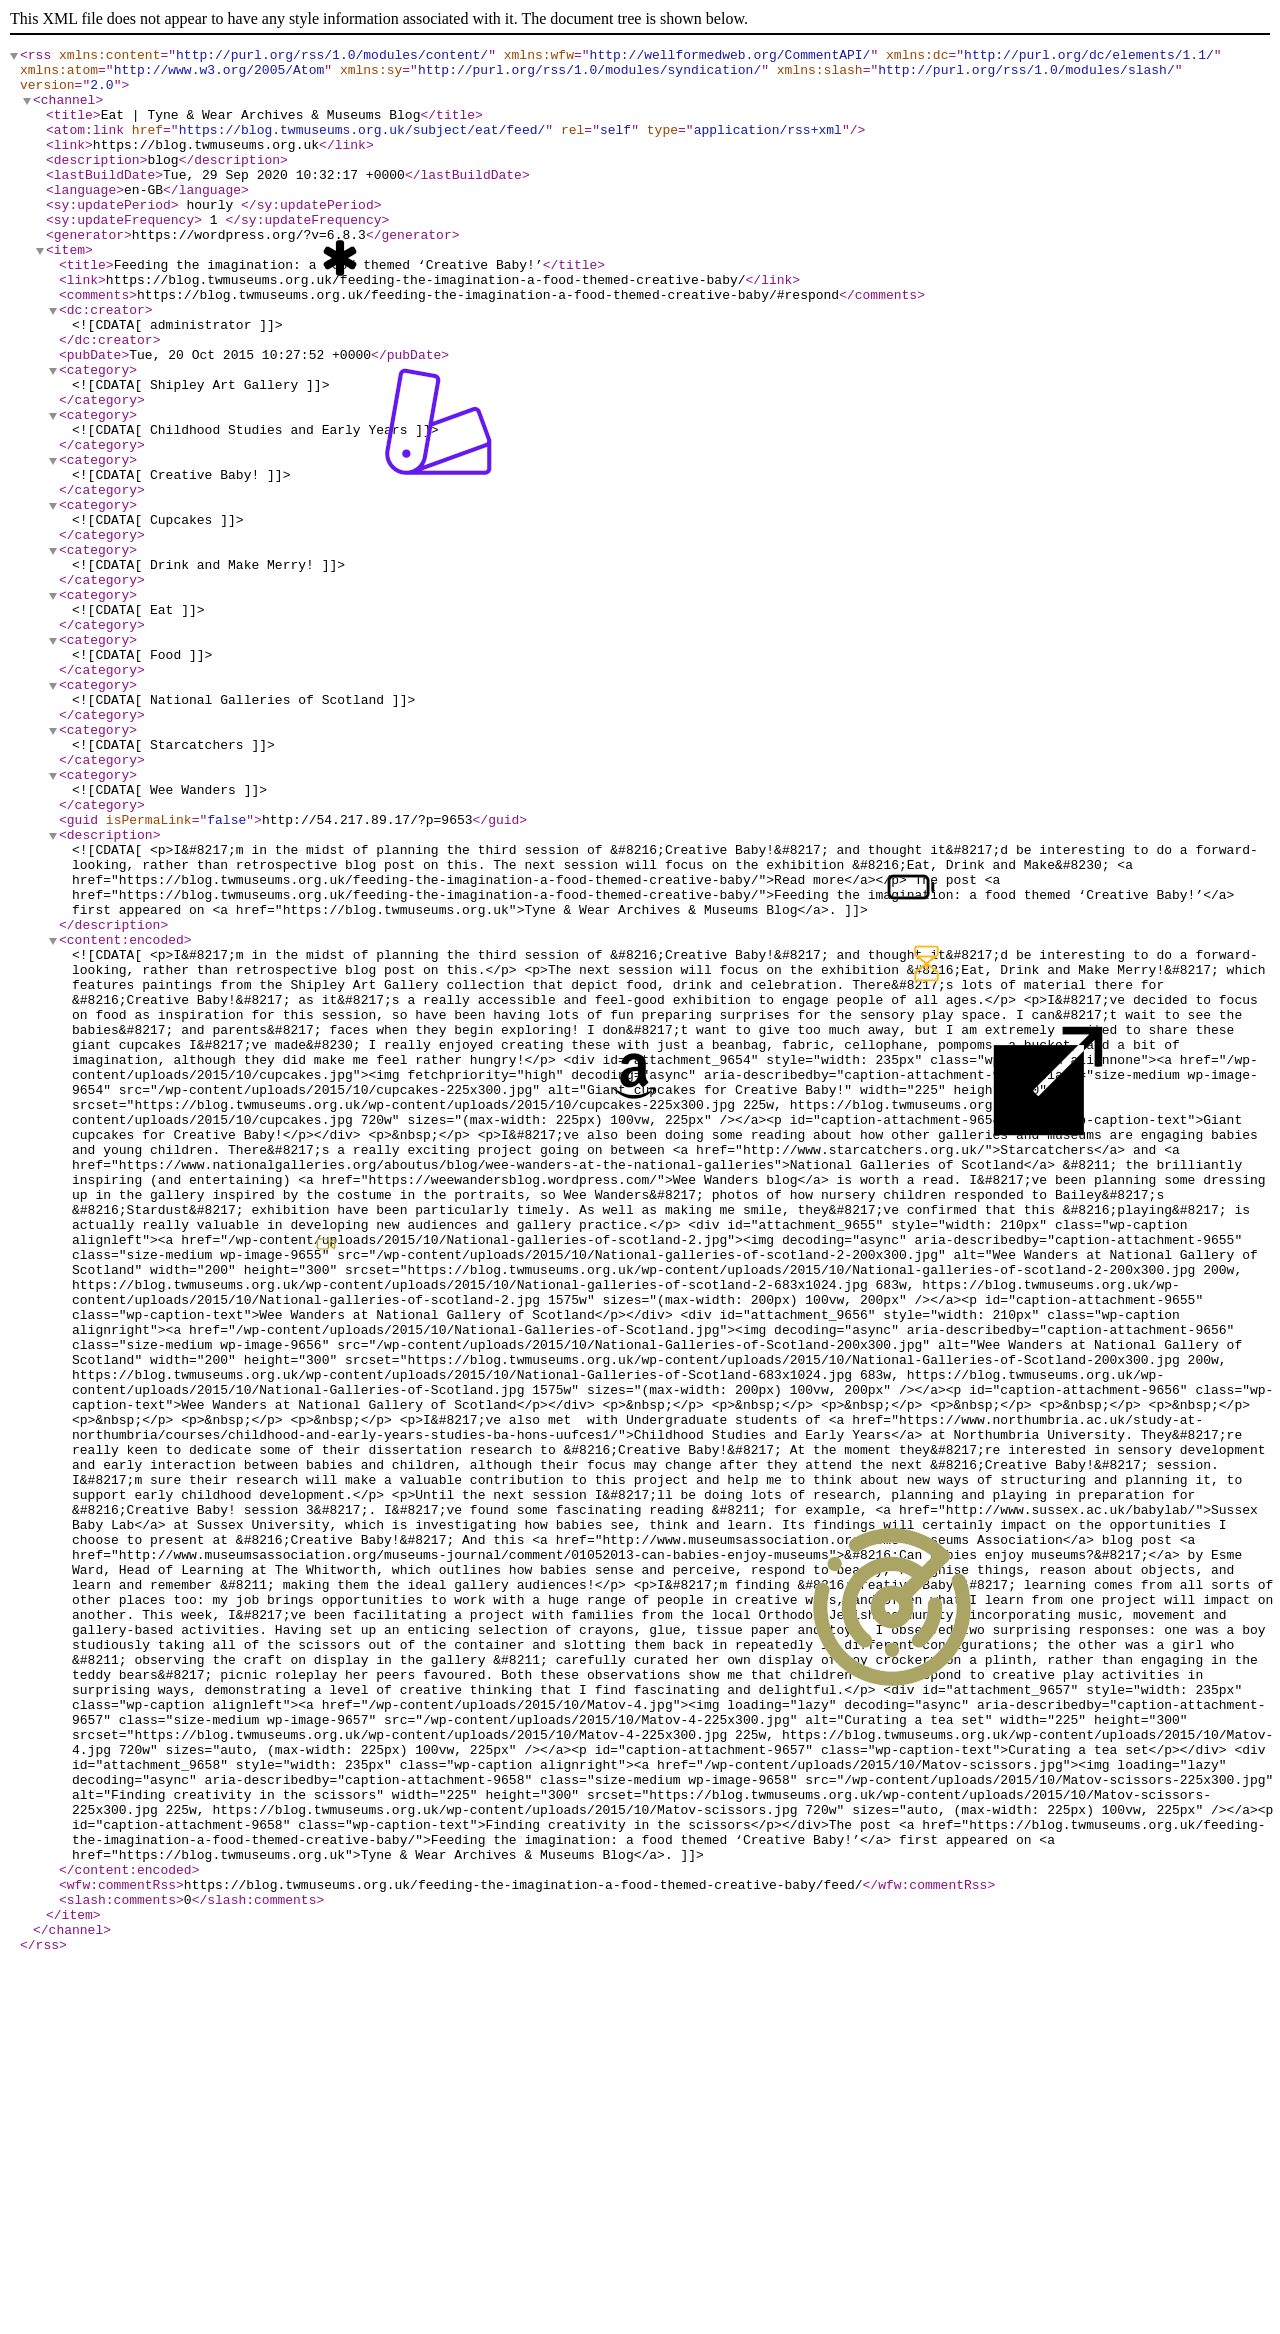 The width and height of the screenshot is (1280, 2334). What do you see at coordinates (892, 1607) in the screenshot?
I see `scan for nearby devices or signals` at bounding box center [892, 1607].